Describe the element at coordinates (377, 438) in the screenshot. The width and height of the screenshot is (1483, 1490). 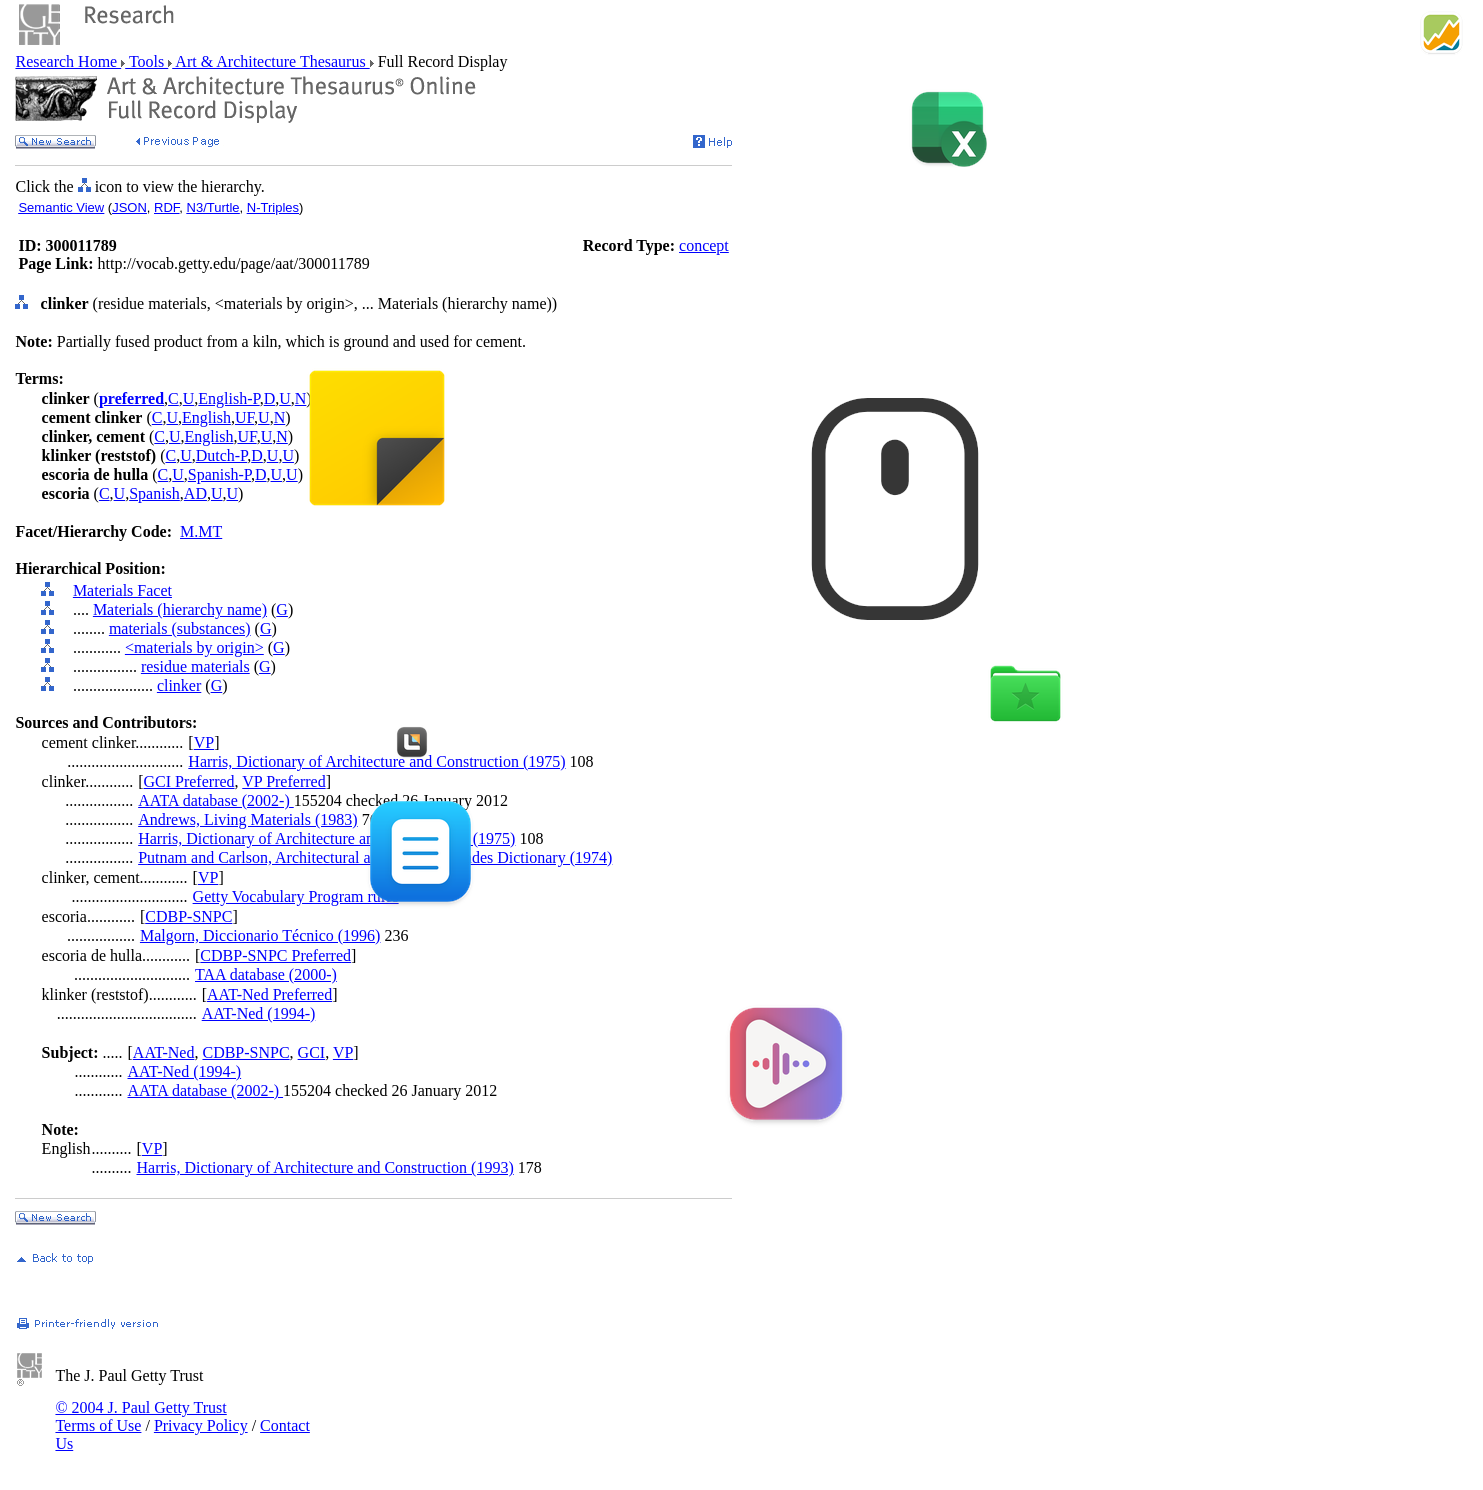
I see `open sticky notes app` at that location.